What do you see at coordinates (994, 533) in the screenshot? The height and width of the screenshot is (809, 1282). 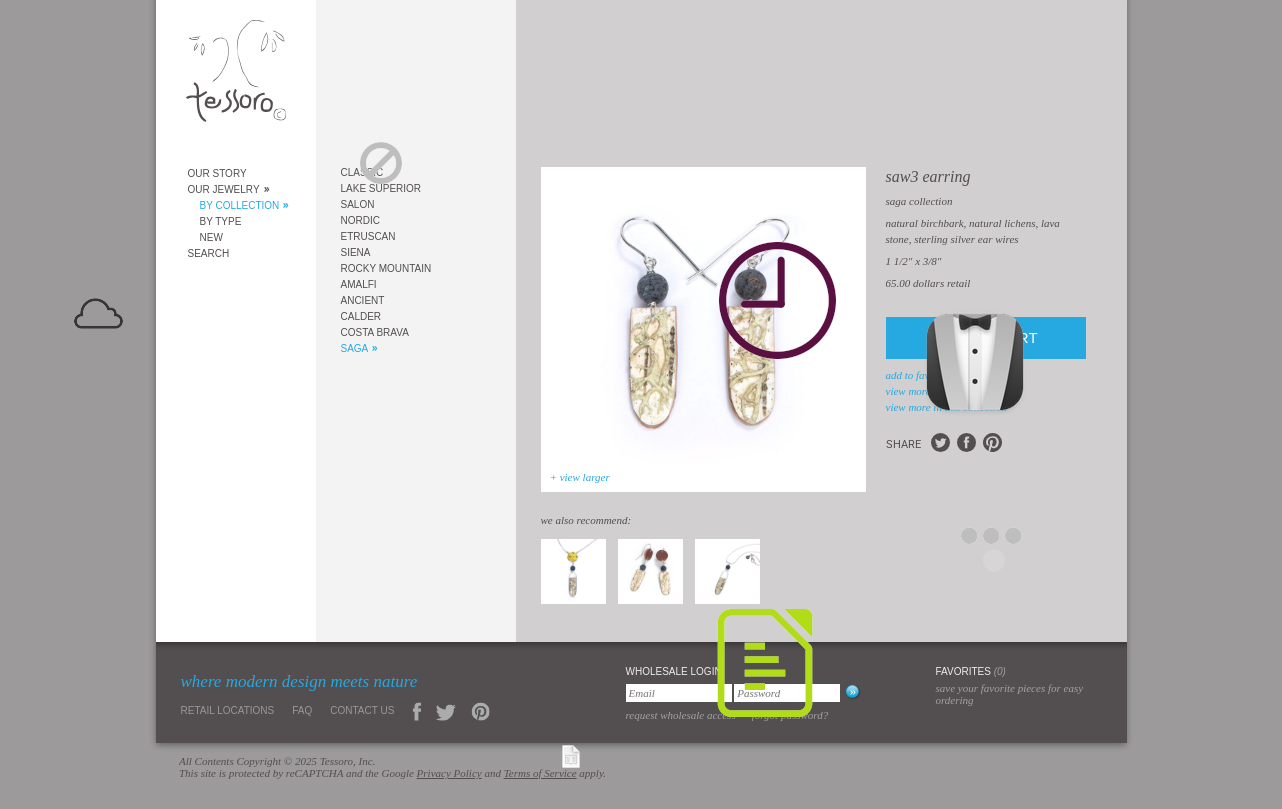 I see `searching for available wireless networks` at bounding box center [994, 533].